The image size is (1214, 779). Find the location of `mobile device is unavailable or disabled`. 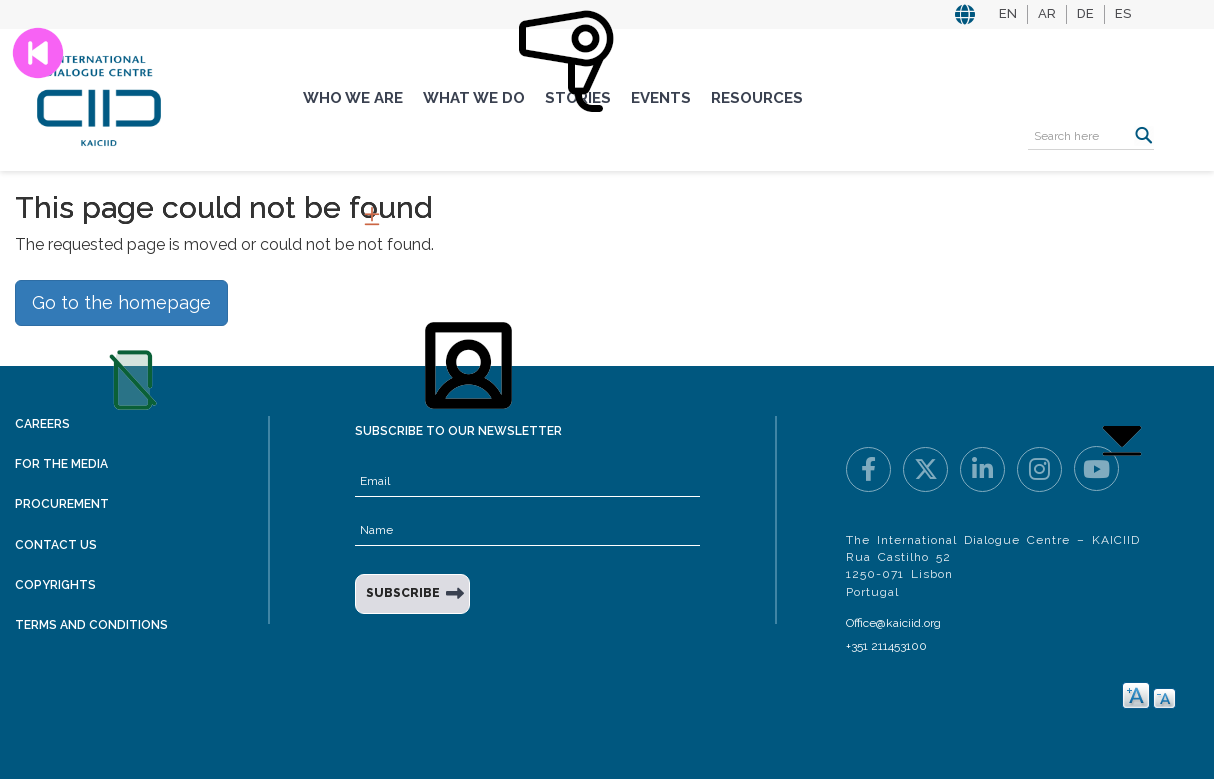

mobile device is unavailable or disabled is located at coordinates (133, 380).